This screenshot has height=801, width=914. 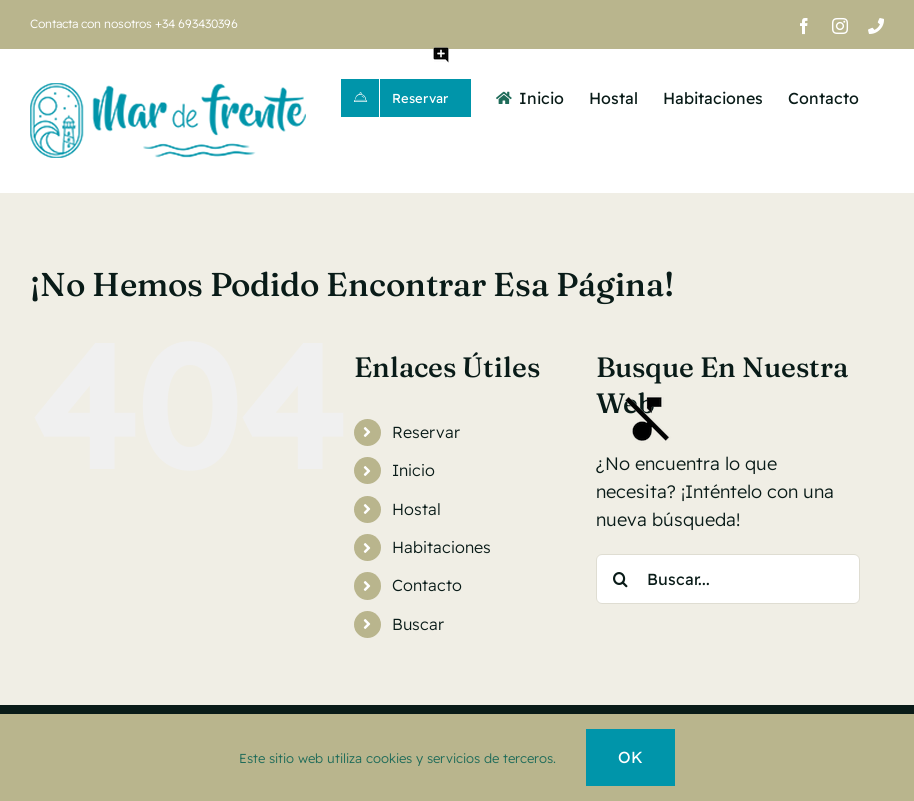 I want to click on mute or disable music playback, so click(x=647, y=419).